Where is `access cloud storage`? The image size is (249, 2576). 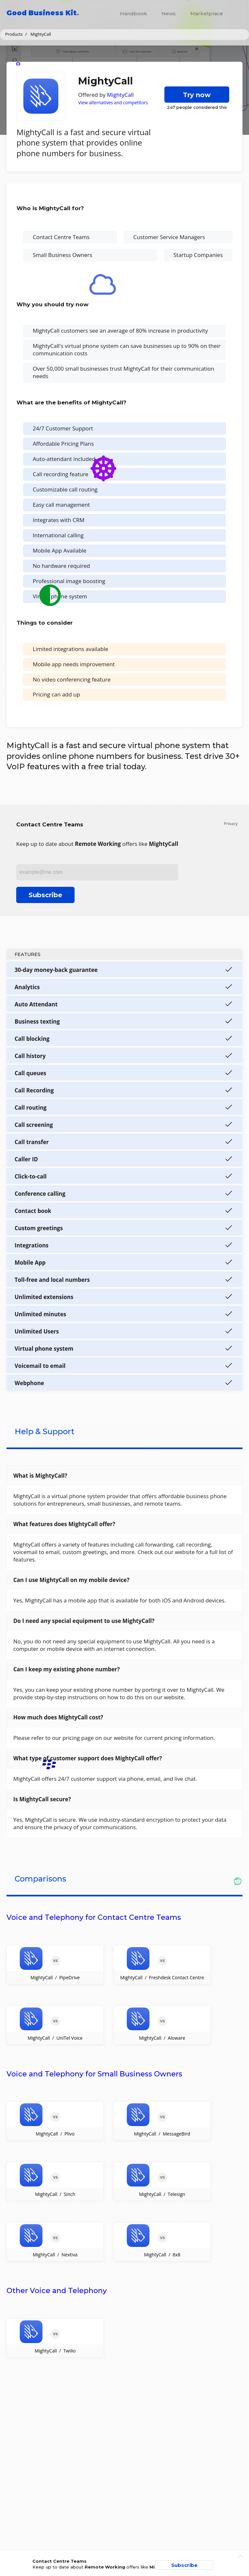 access cloud storage is located at coordinates (102, 284).